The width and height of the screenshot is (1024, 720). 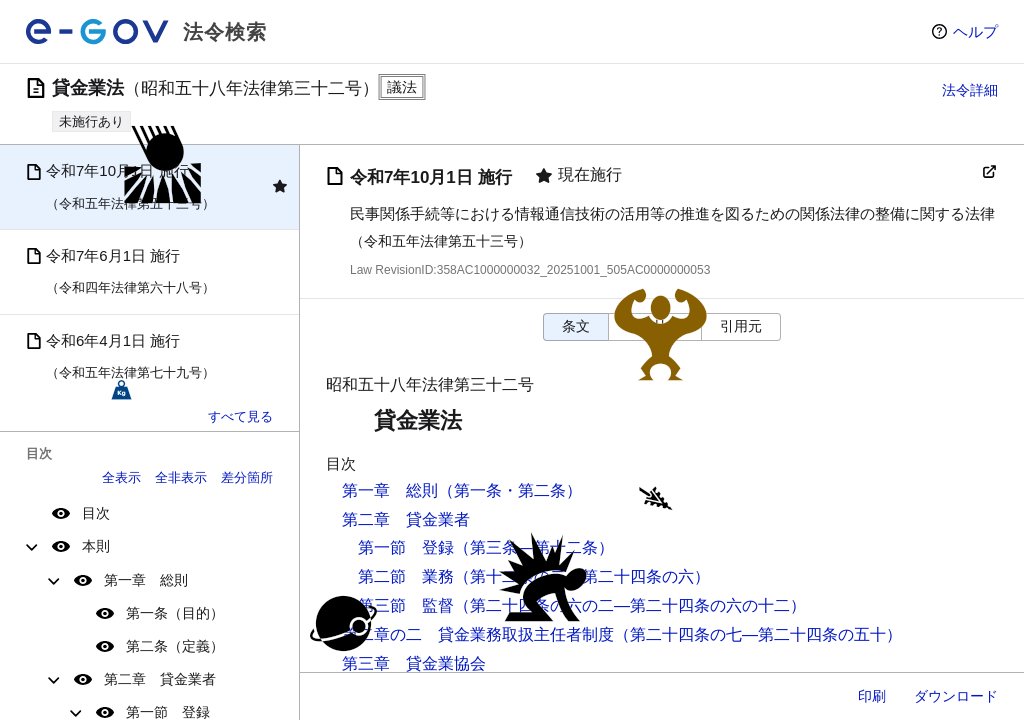 I want to click on adjust item weight or mass settings, so click(x=121, y=389).